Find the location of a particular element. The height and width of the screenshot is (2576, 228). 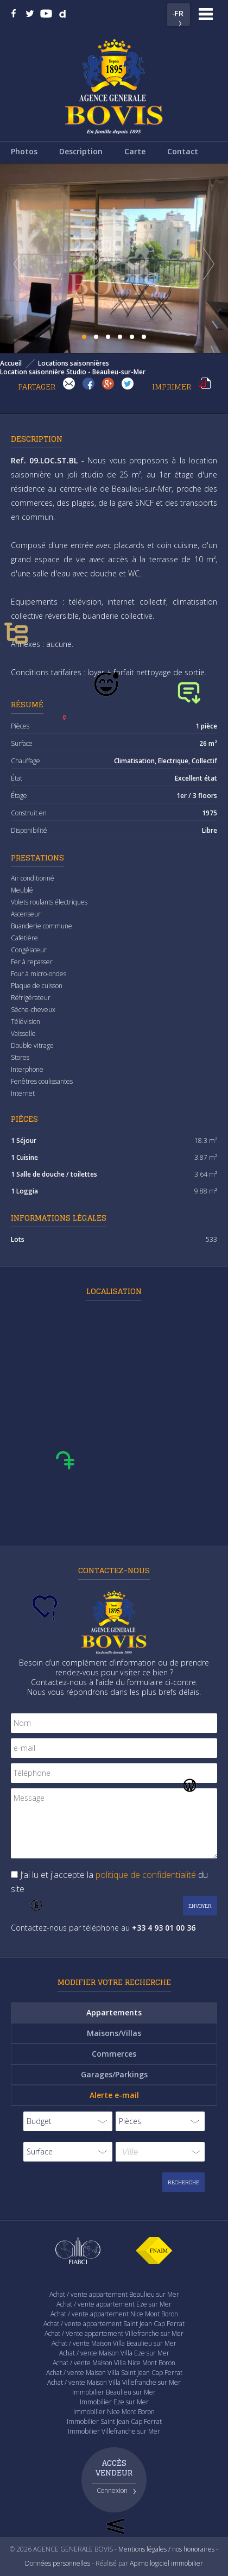

view subtasks within a project is located at coordinates (16, 633).